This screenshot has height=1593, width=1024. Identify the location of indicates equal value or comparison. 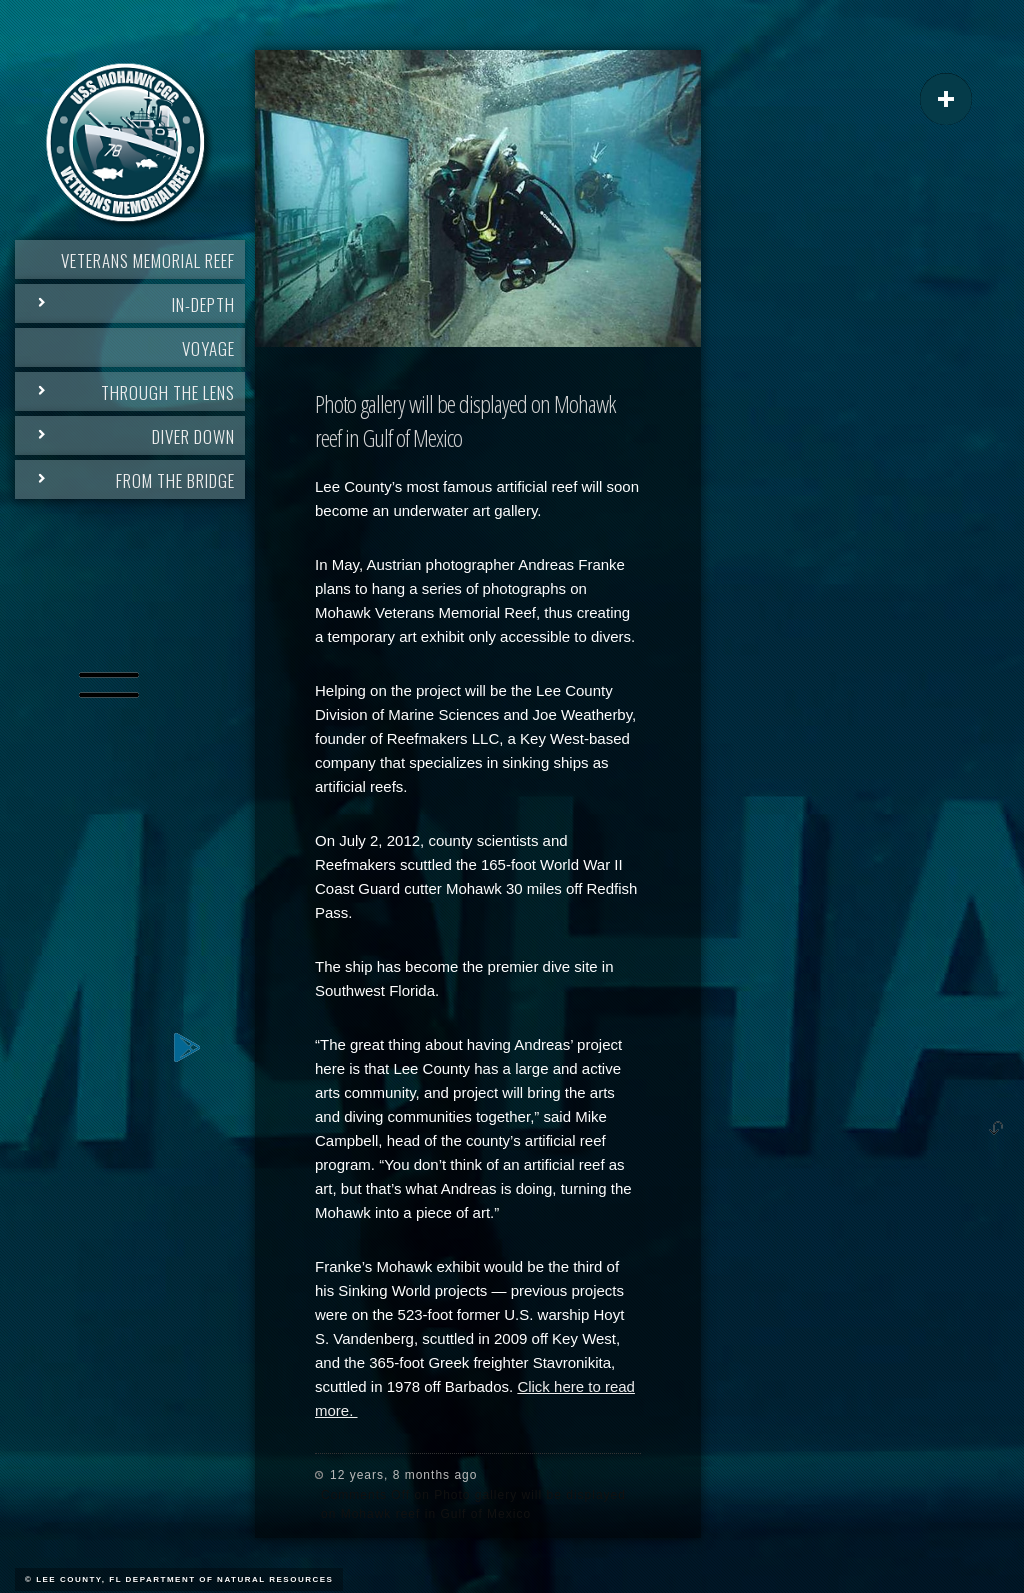
(109, 685).